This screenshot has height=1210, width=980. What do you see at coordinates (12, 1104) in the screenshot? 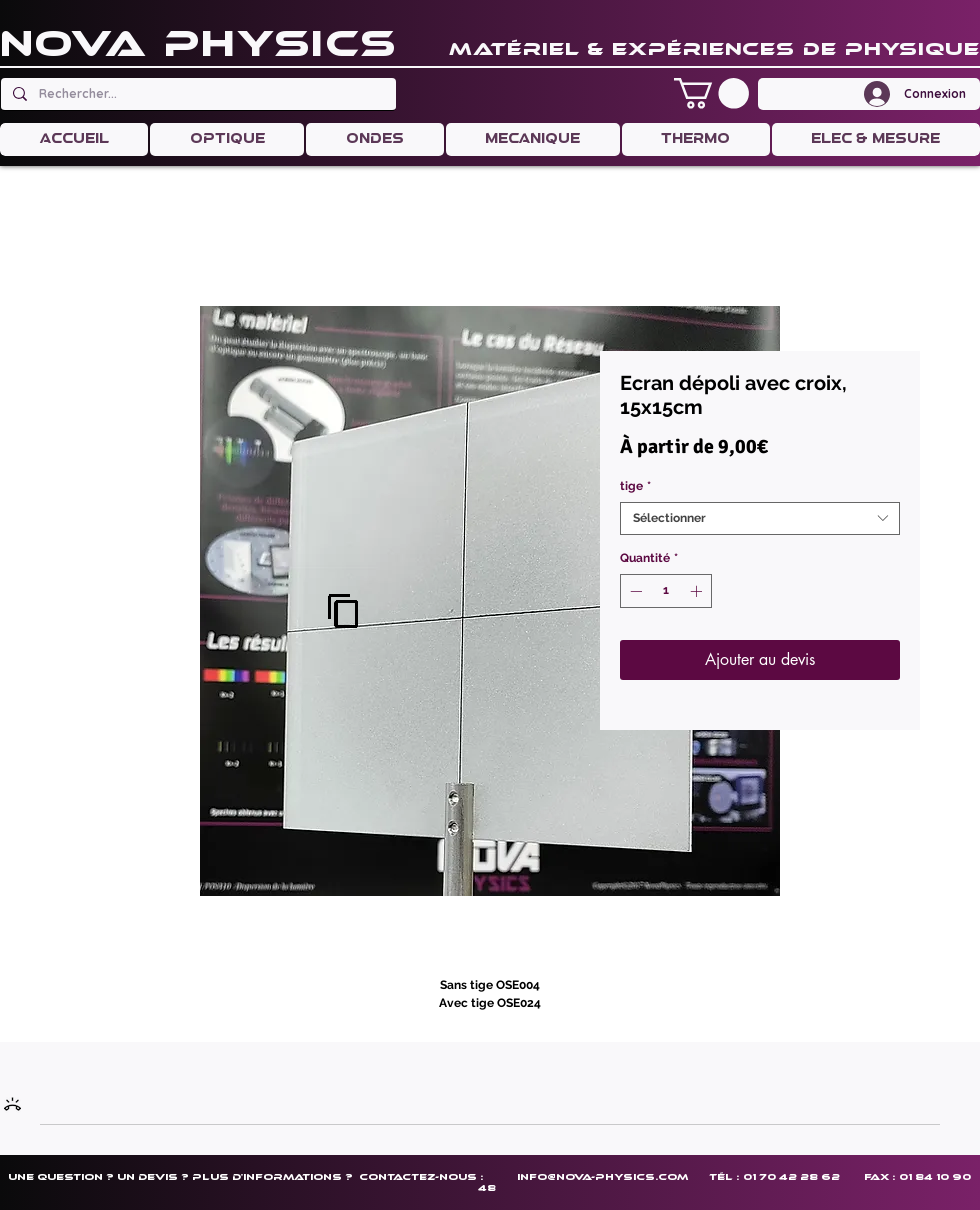
I see `incoming call alert` at bounding box center [12, 1104].